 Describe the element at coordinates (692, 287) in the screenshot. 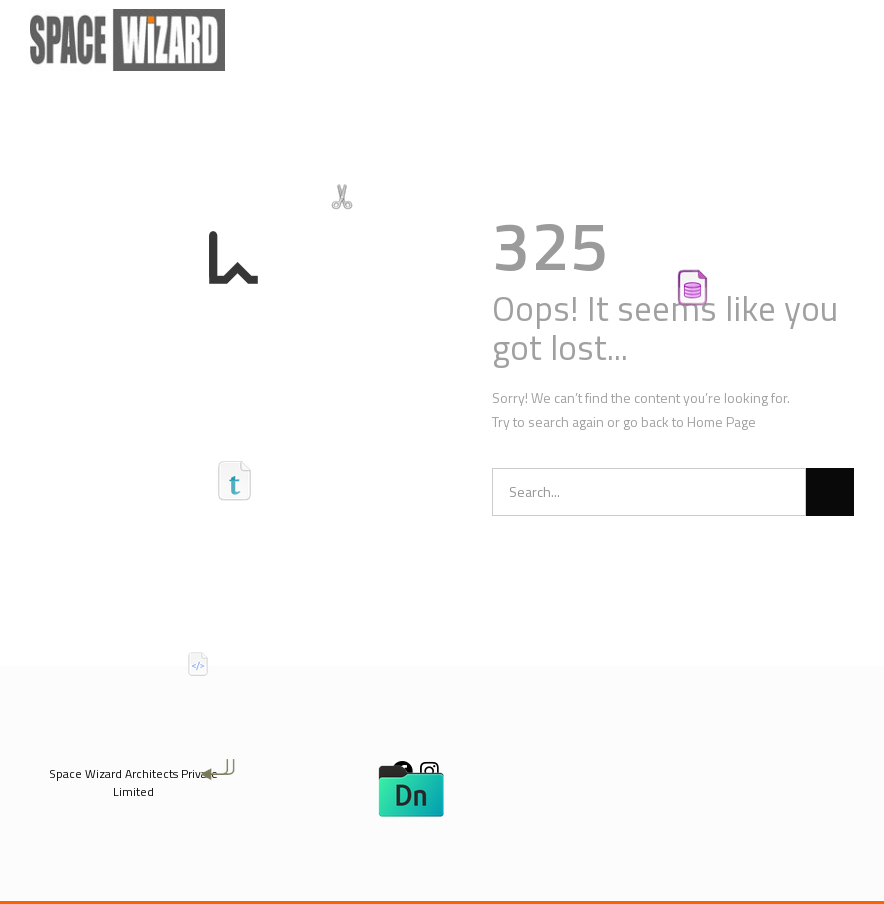

I see `open a database template file` at that location.